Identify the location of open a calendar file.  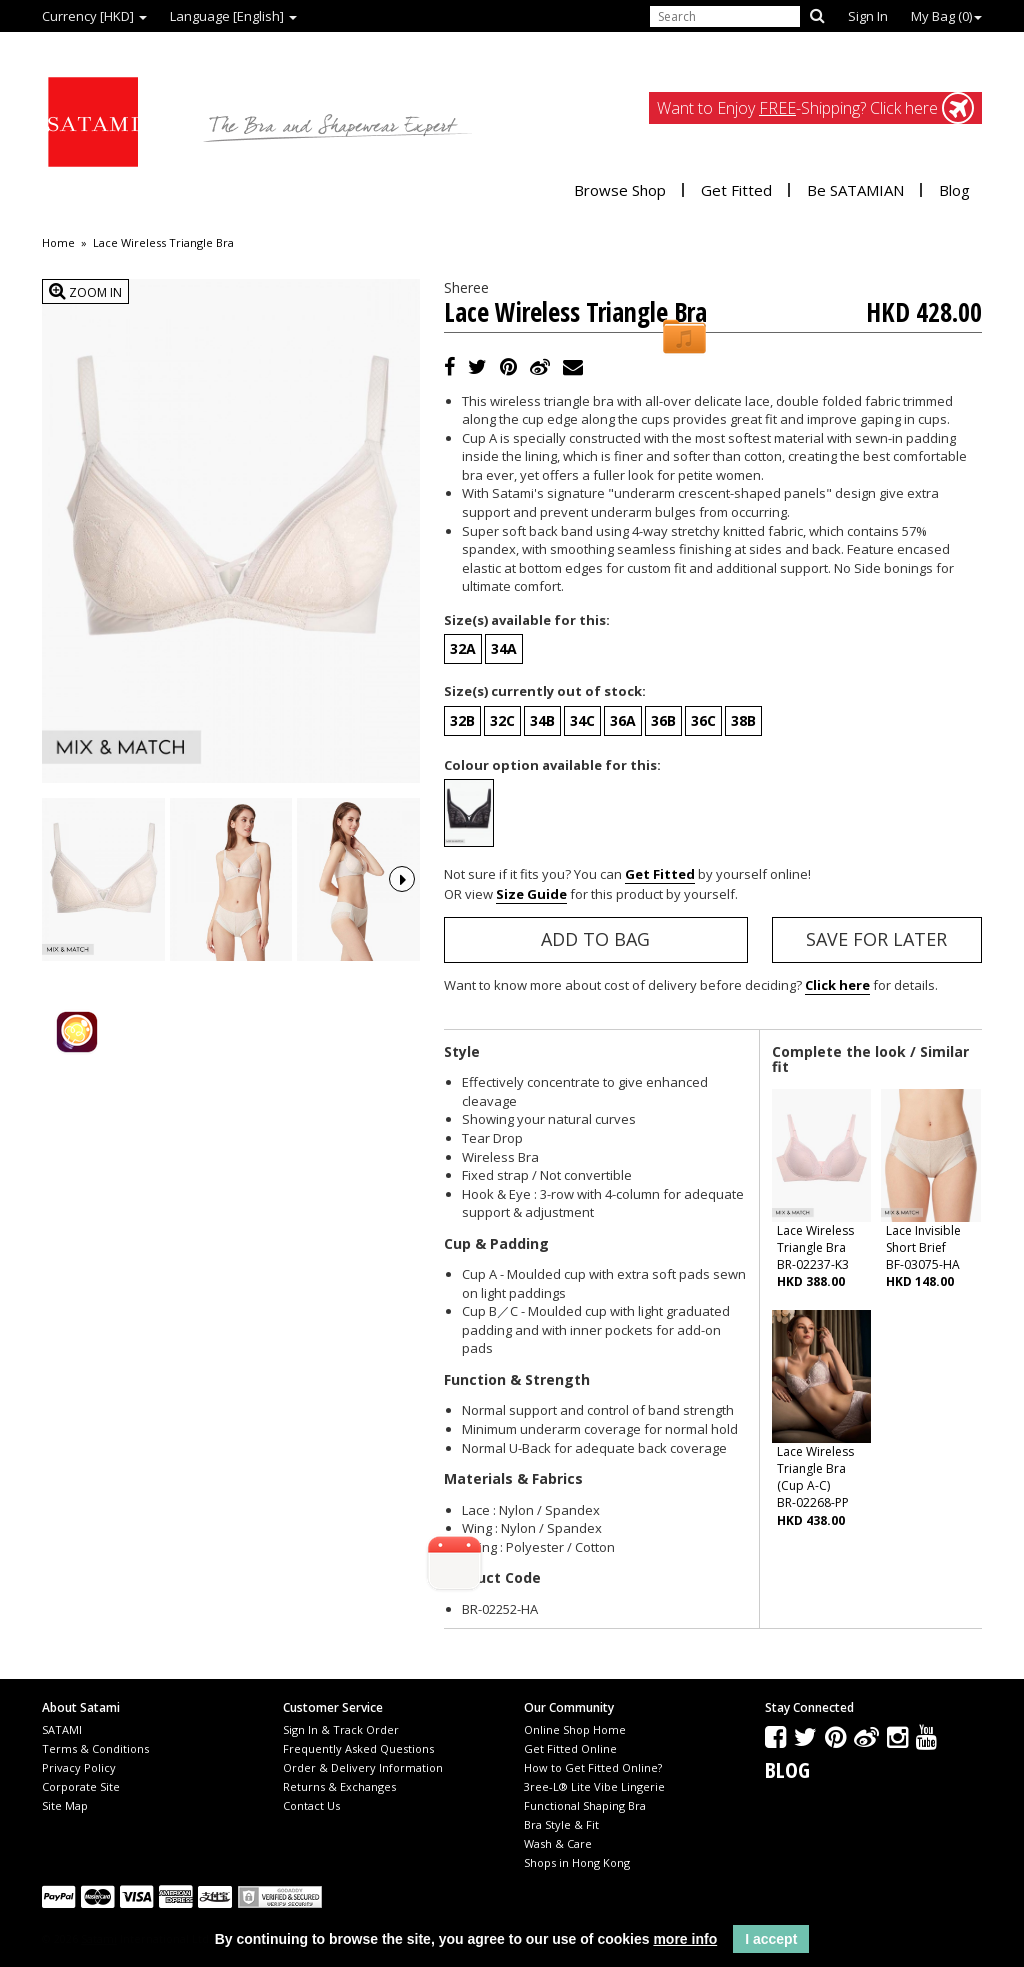
(454, 1563).